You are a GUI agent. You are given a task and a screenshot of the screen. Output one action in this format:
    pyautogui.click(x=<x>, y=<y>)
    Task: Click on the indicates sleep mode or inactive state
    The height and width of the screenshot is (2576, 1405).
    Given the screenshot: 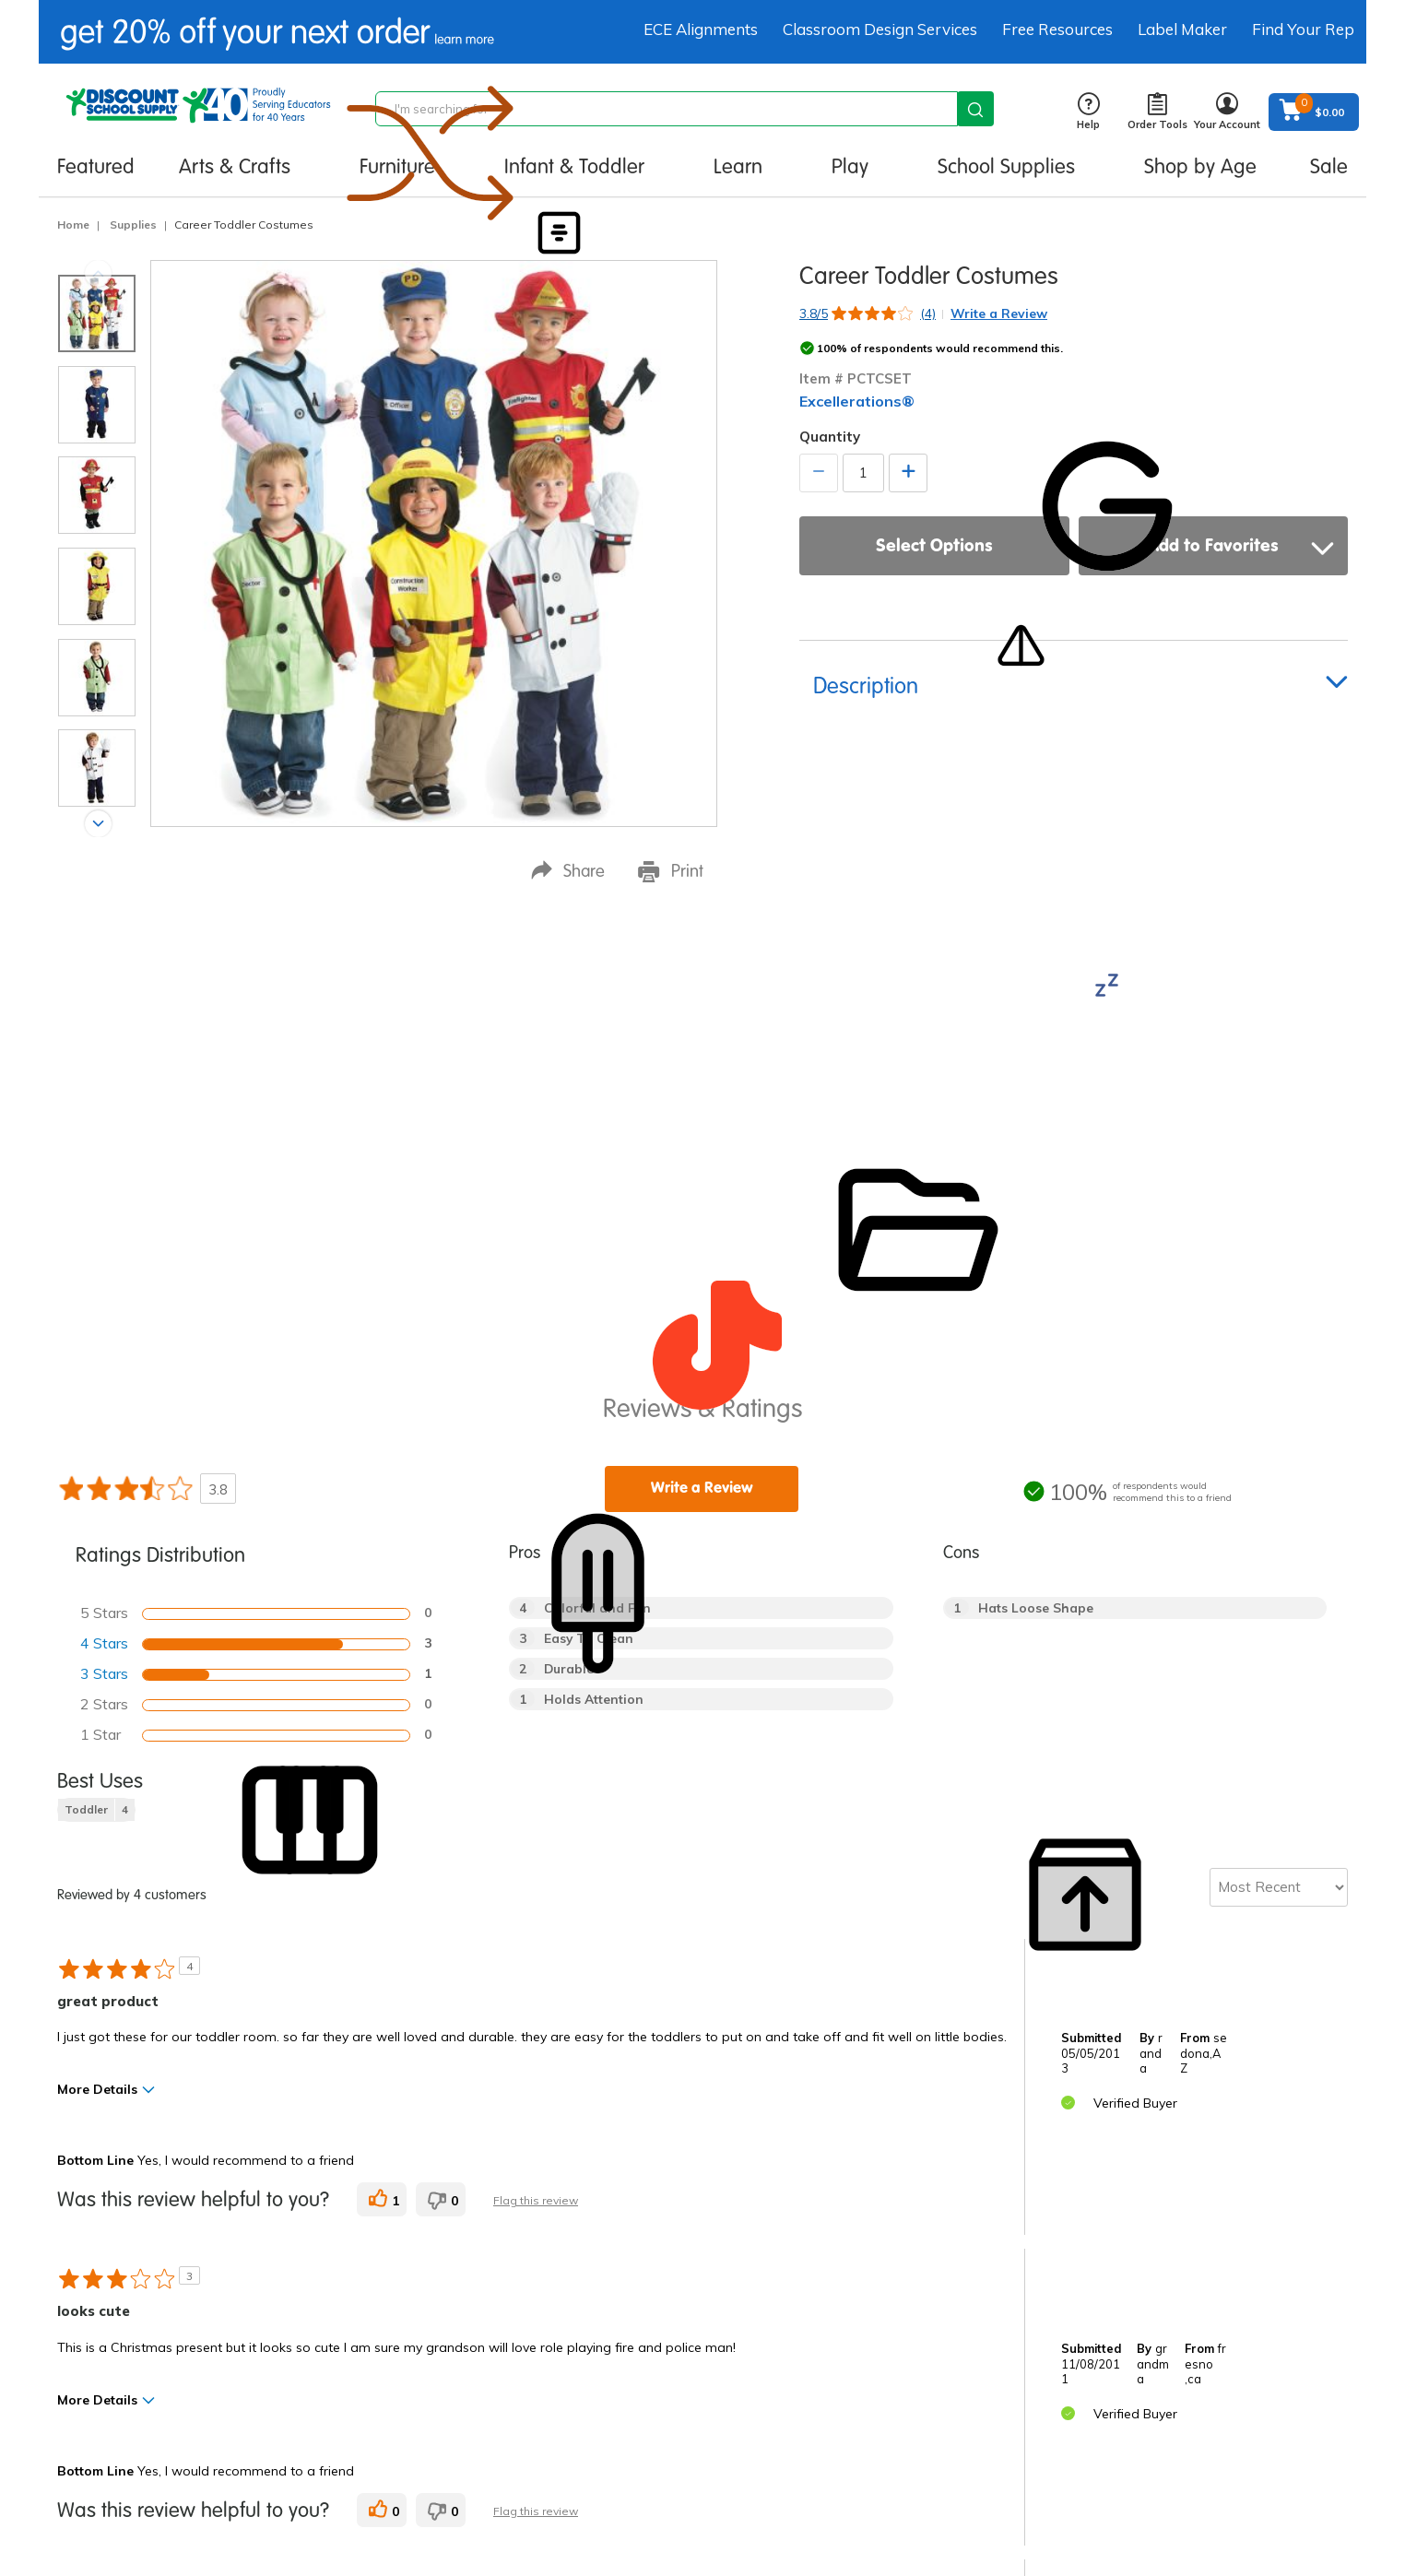 What is the action you would take?
    pyautogui.click(x=1106, y=985)
    